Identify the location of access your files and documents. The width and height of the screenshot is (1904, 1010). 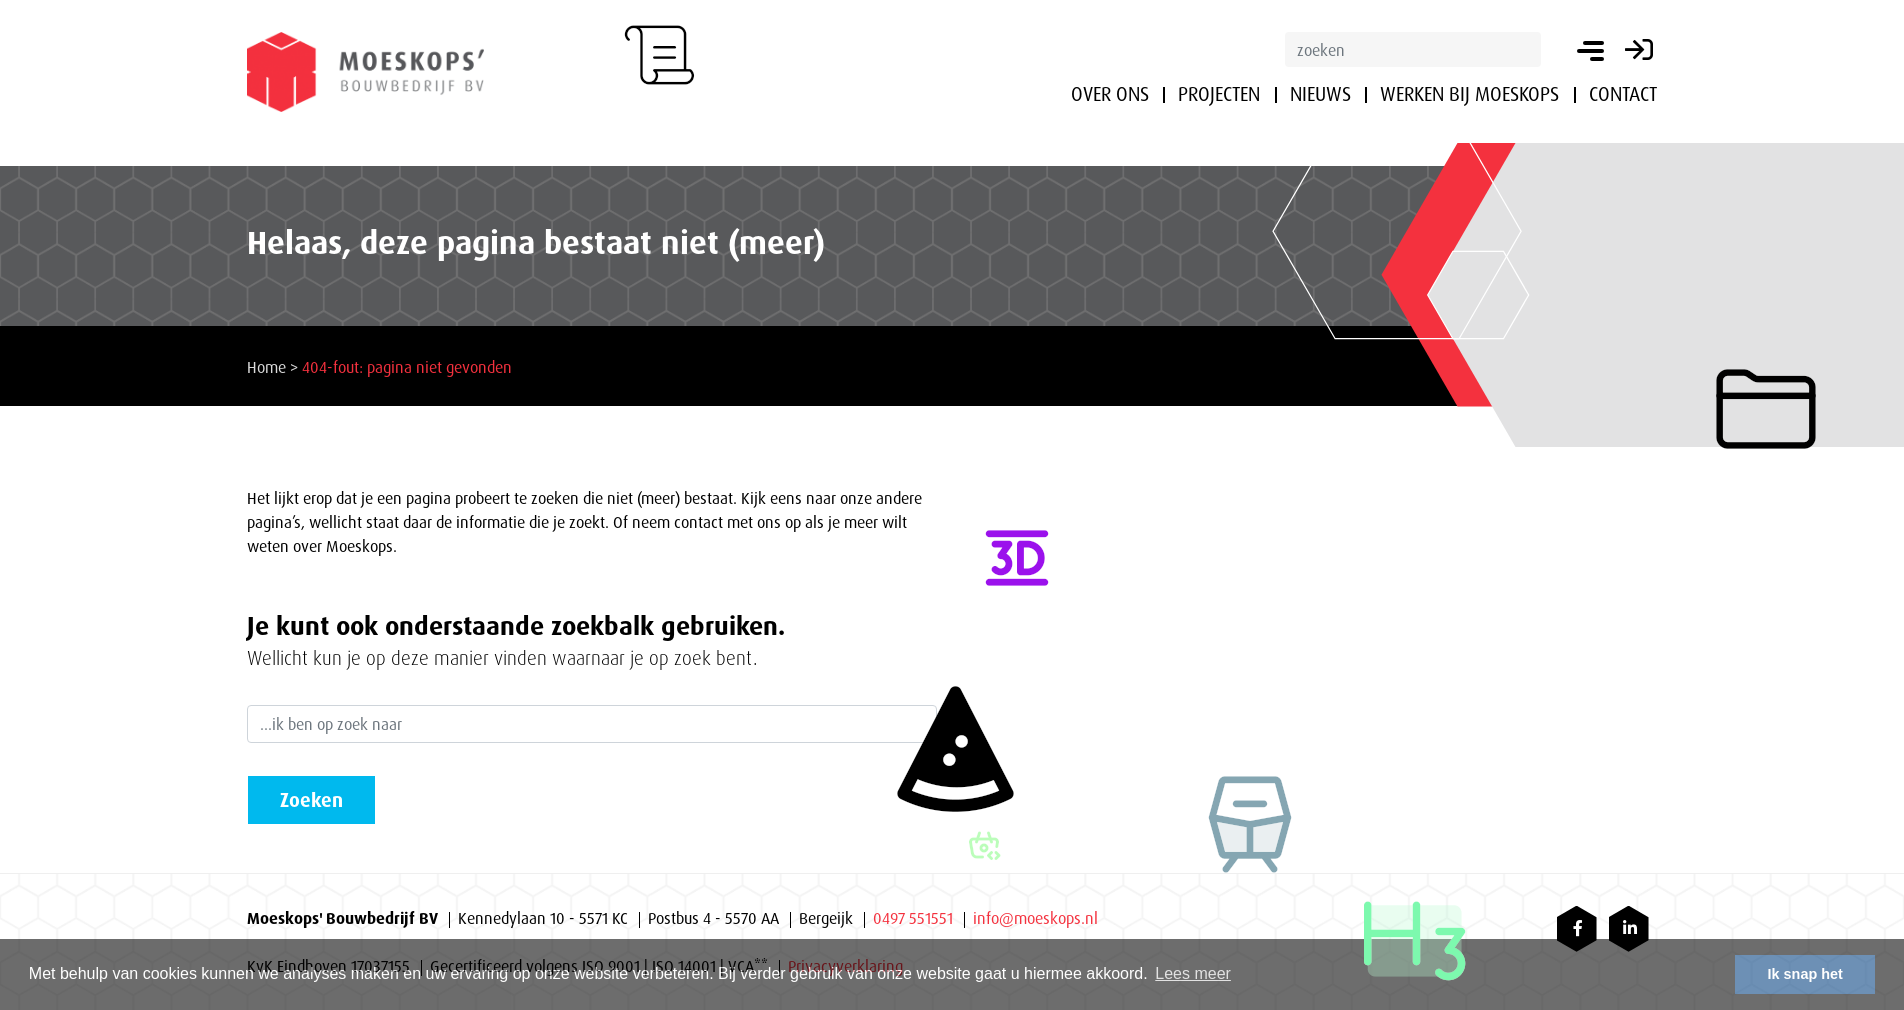
(1766, 409).